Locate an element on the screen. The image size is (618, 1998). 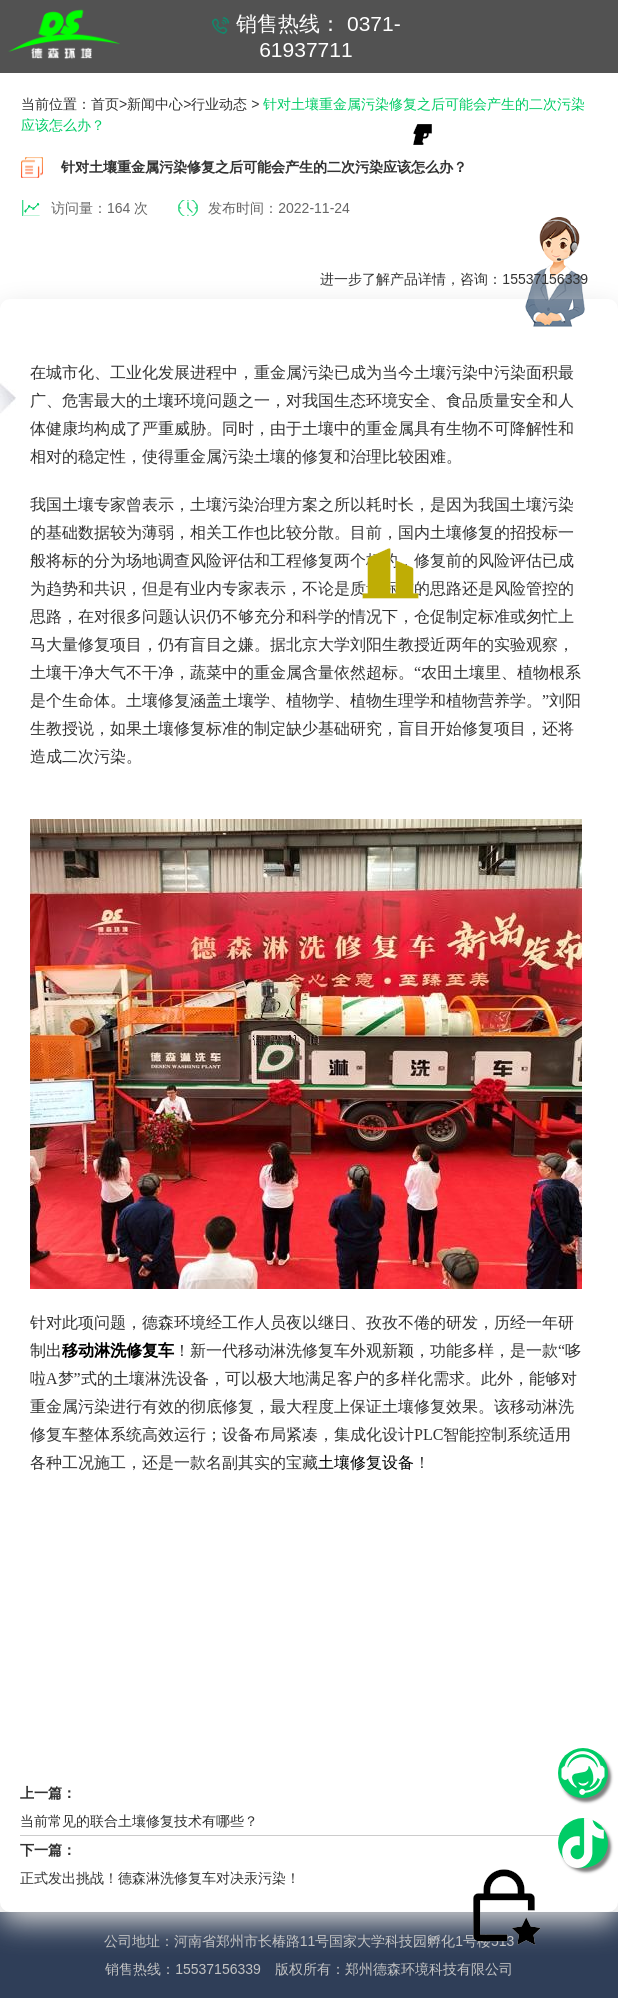
view company or business profile is located at coordinates (390, 575).